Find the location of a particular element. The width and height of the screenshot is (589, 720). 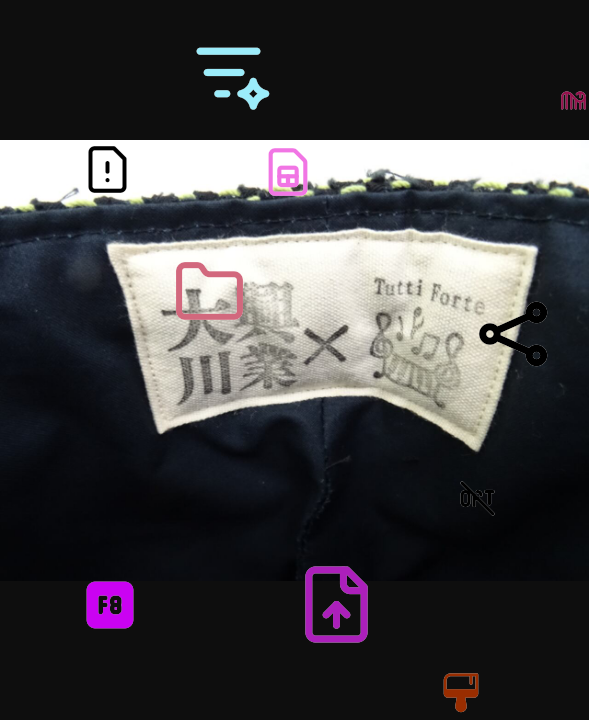

apply AI-powered smart filters is located at coordinates (228, 72).